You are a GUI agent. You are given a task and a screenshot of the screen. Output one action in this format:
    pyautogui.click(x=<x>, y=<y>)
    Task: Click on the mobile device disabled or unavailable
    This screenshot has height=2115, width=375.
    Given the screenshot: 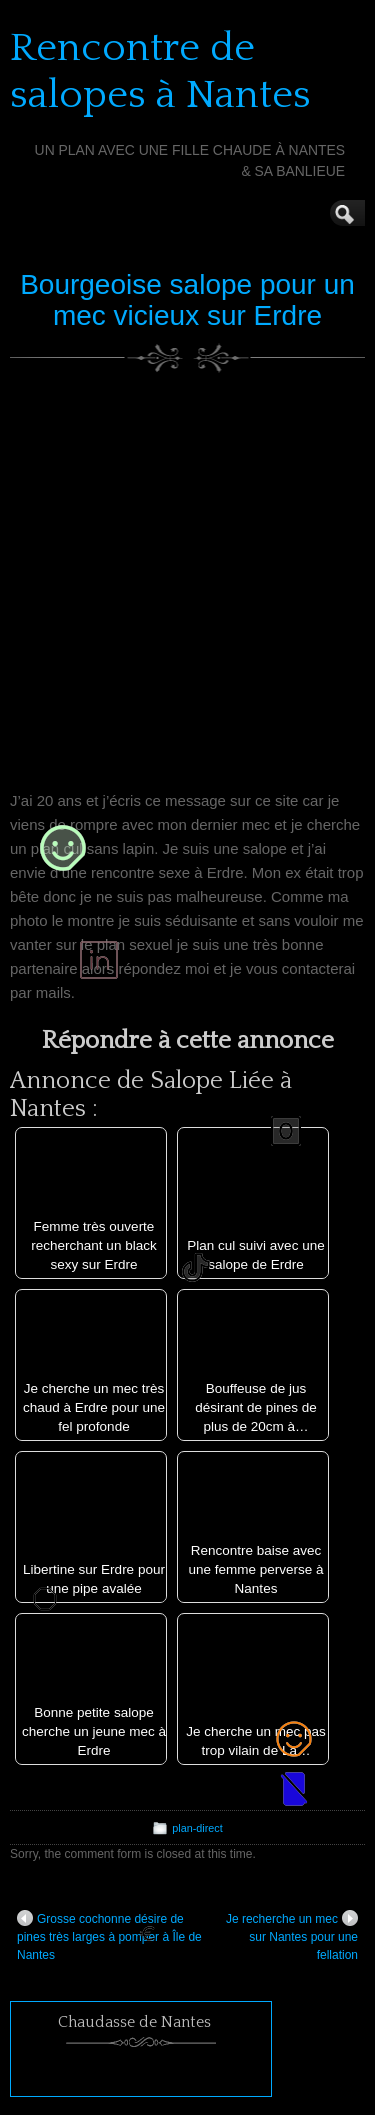 What is the action you would take?
    pyautogui.click(x=294, y=1789)
    